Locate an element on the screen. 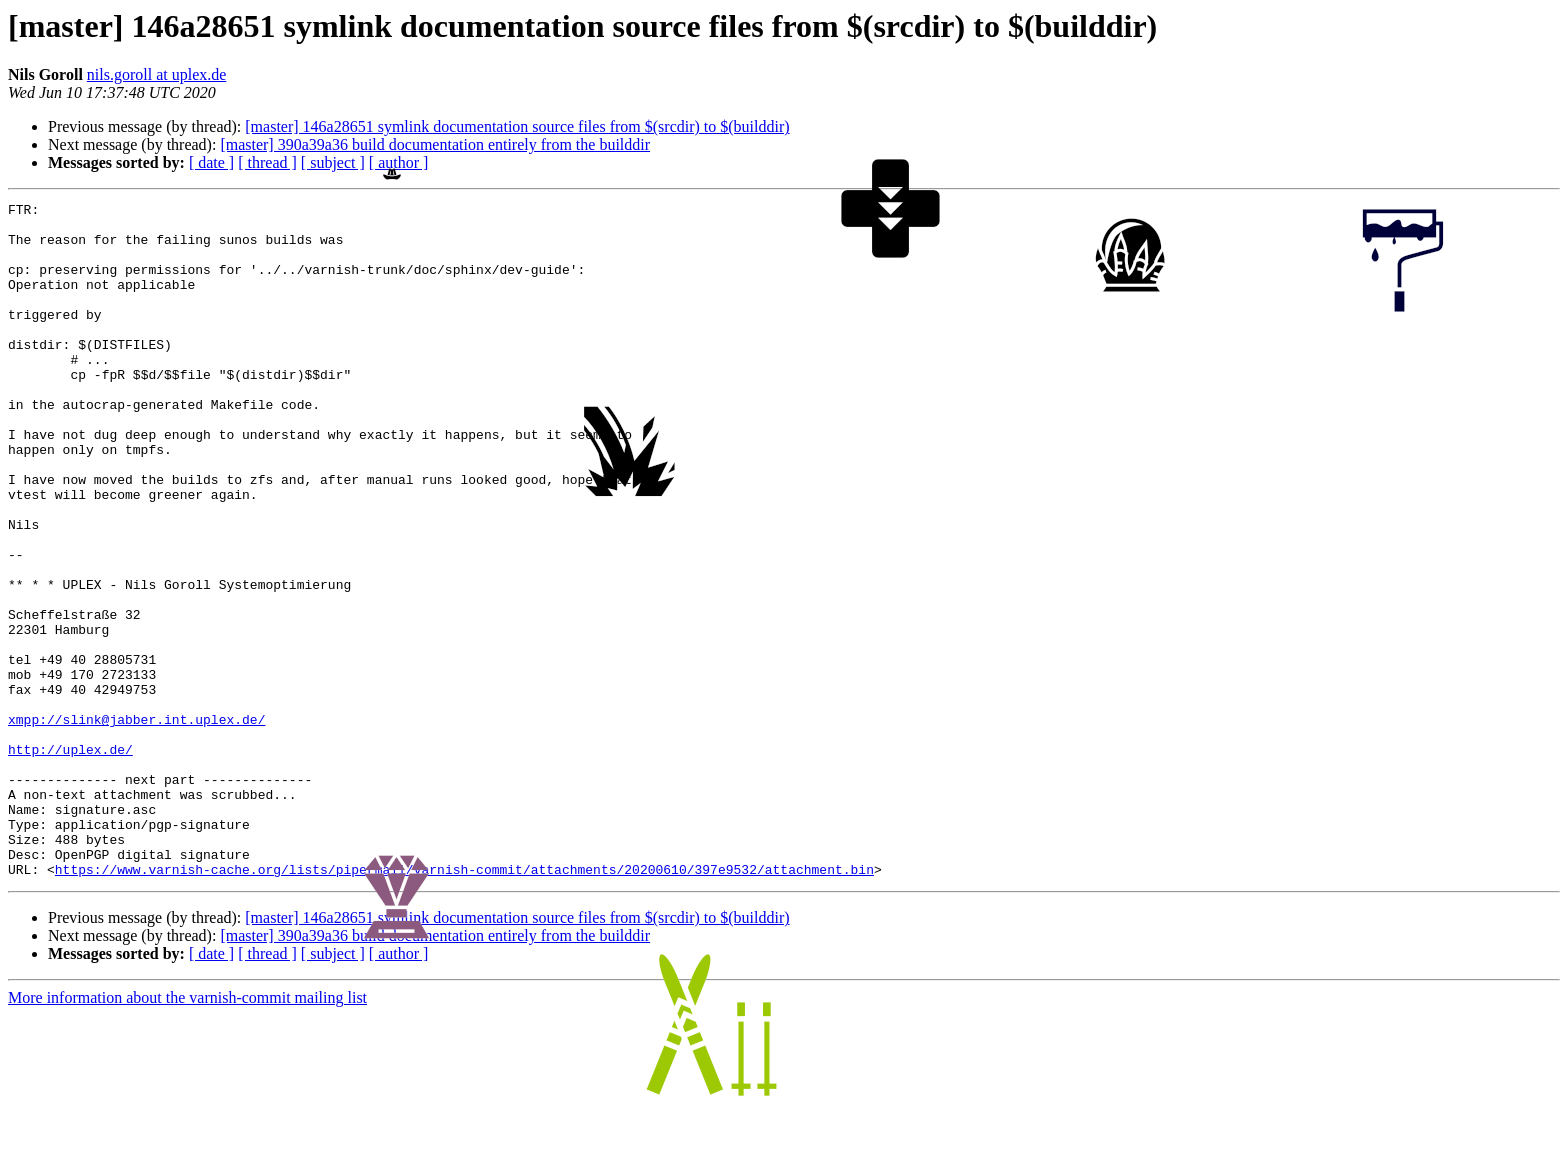 The width and height of the screenshot is (1568, 1150). indicates fall damage or impact event is located at coordinates (629, 452).